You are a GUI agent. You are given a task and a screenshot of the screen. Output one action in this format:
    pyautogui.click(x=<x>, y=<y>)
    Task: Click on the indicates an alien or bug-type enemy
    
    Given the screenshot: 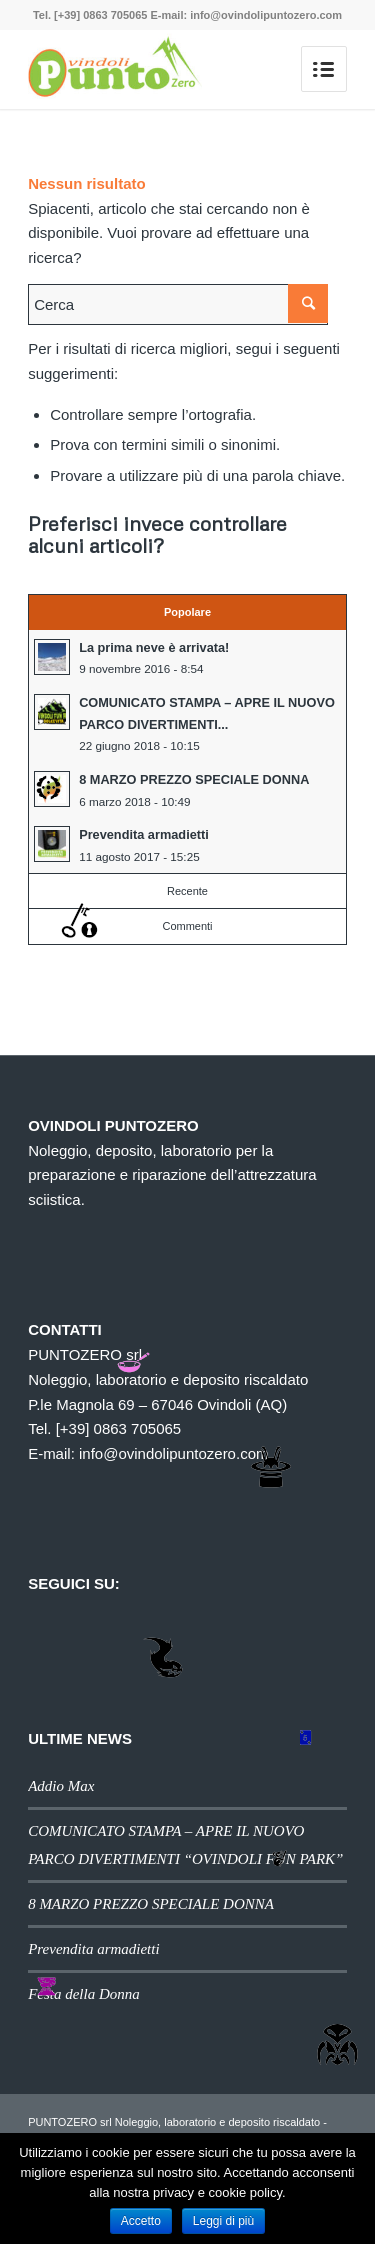 What is the action you would take?
    pyautogui.click(x=337, y=2044)
    